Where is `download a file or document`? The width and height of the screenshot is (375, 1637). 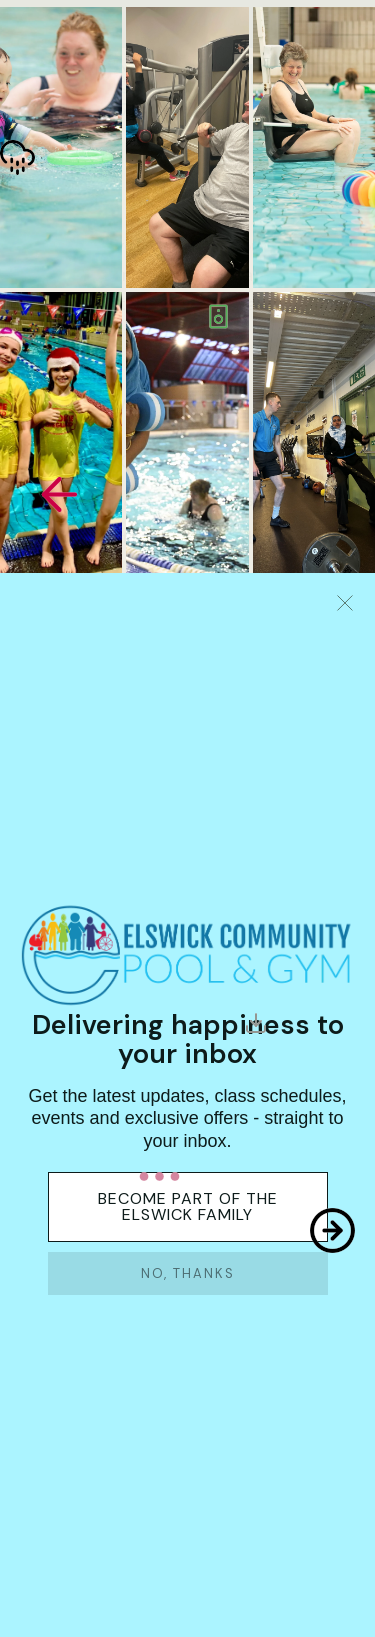
download a file or document is located at coordinates (256, 1023).